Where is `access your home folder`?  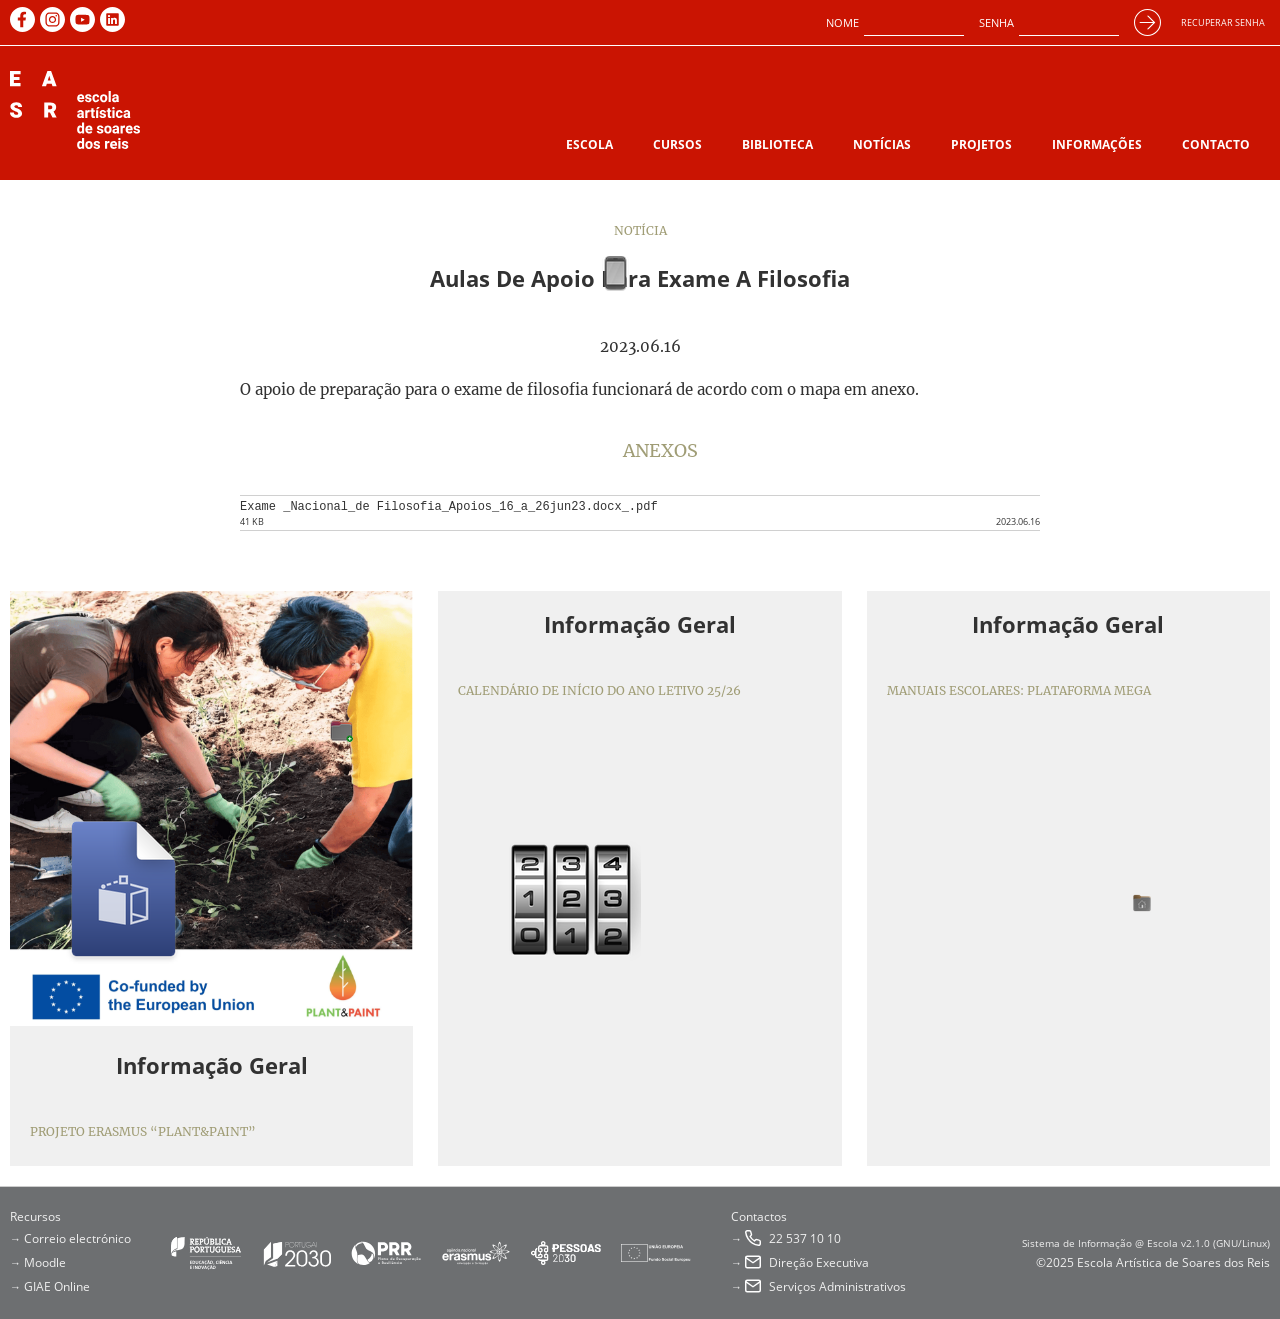 access your home folder is located at coordinates (1142, 903).